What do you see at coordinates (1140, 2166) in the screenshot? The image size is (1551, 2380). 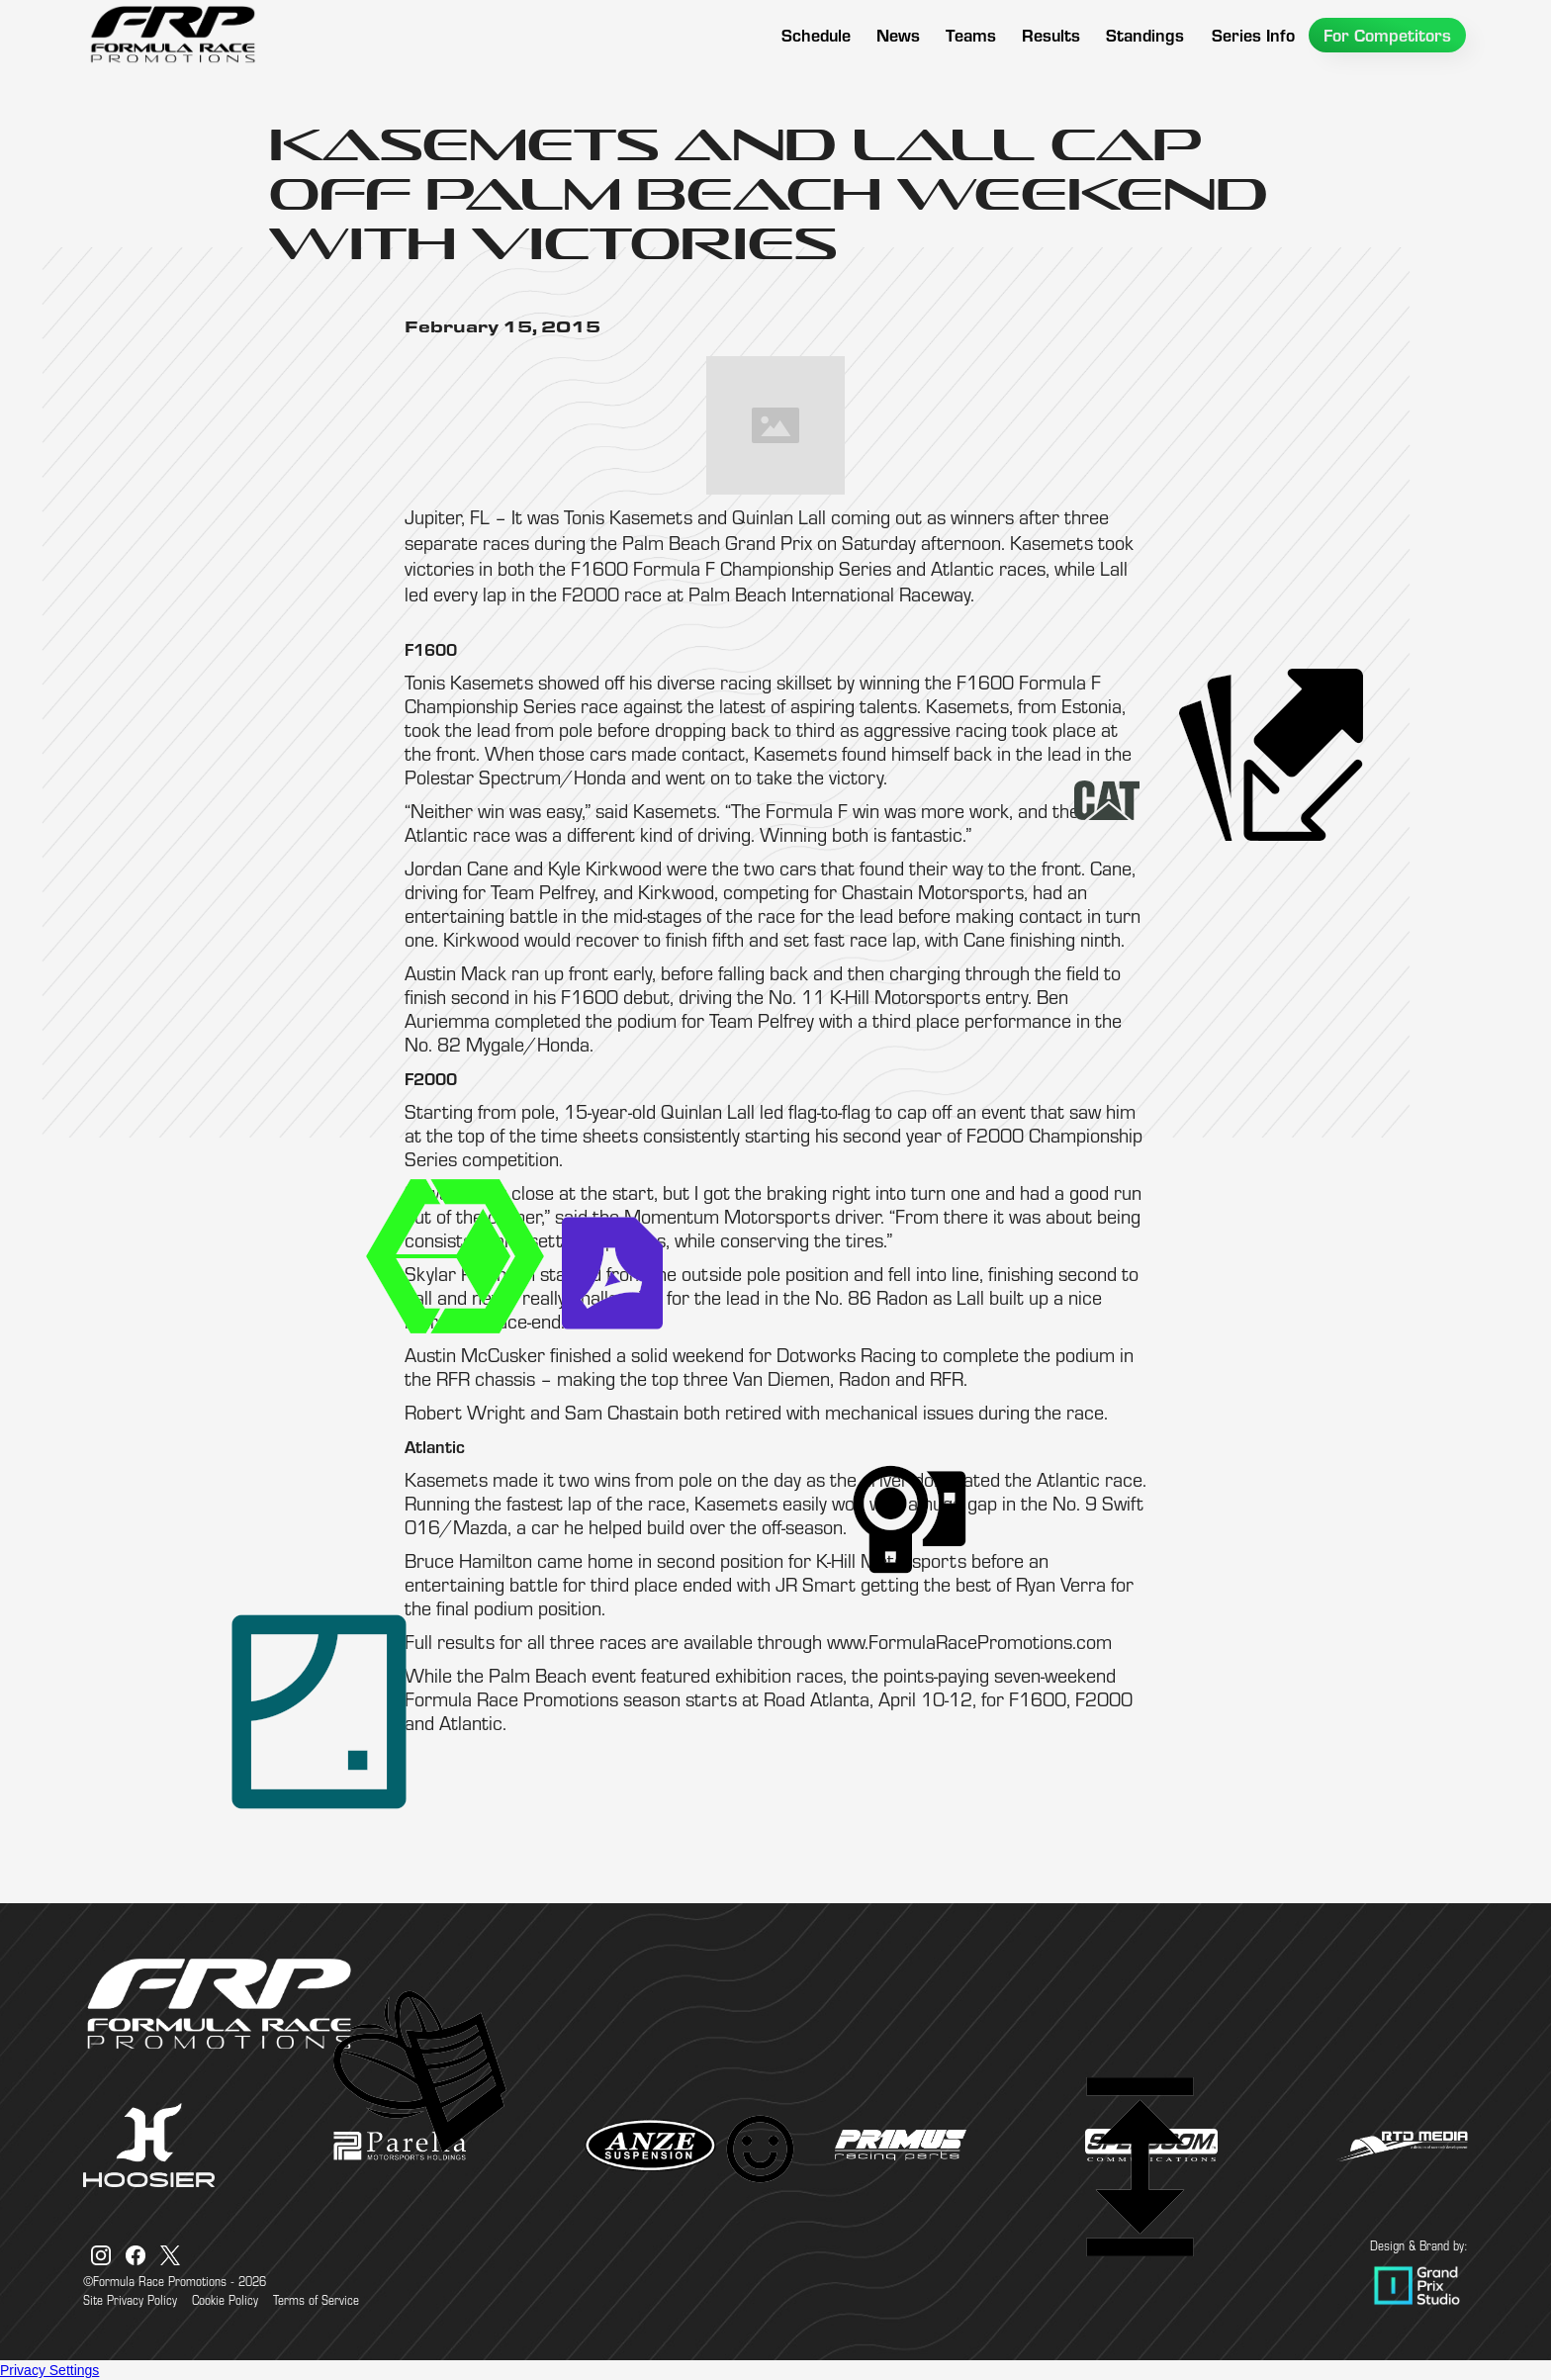 I see `expand content to full height` at bounding box center [1140, 2166].